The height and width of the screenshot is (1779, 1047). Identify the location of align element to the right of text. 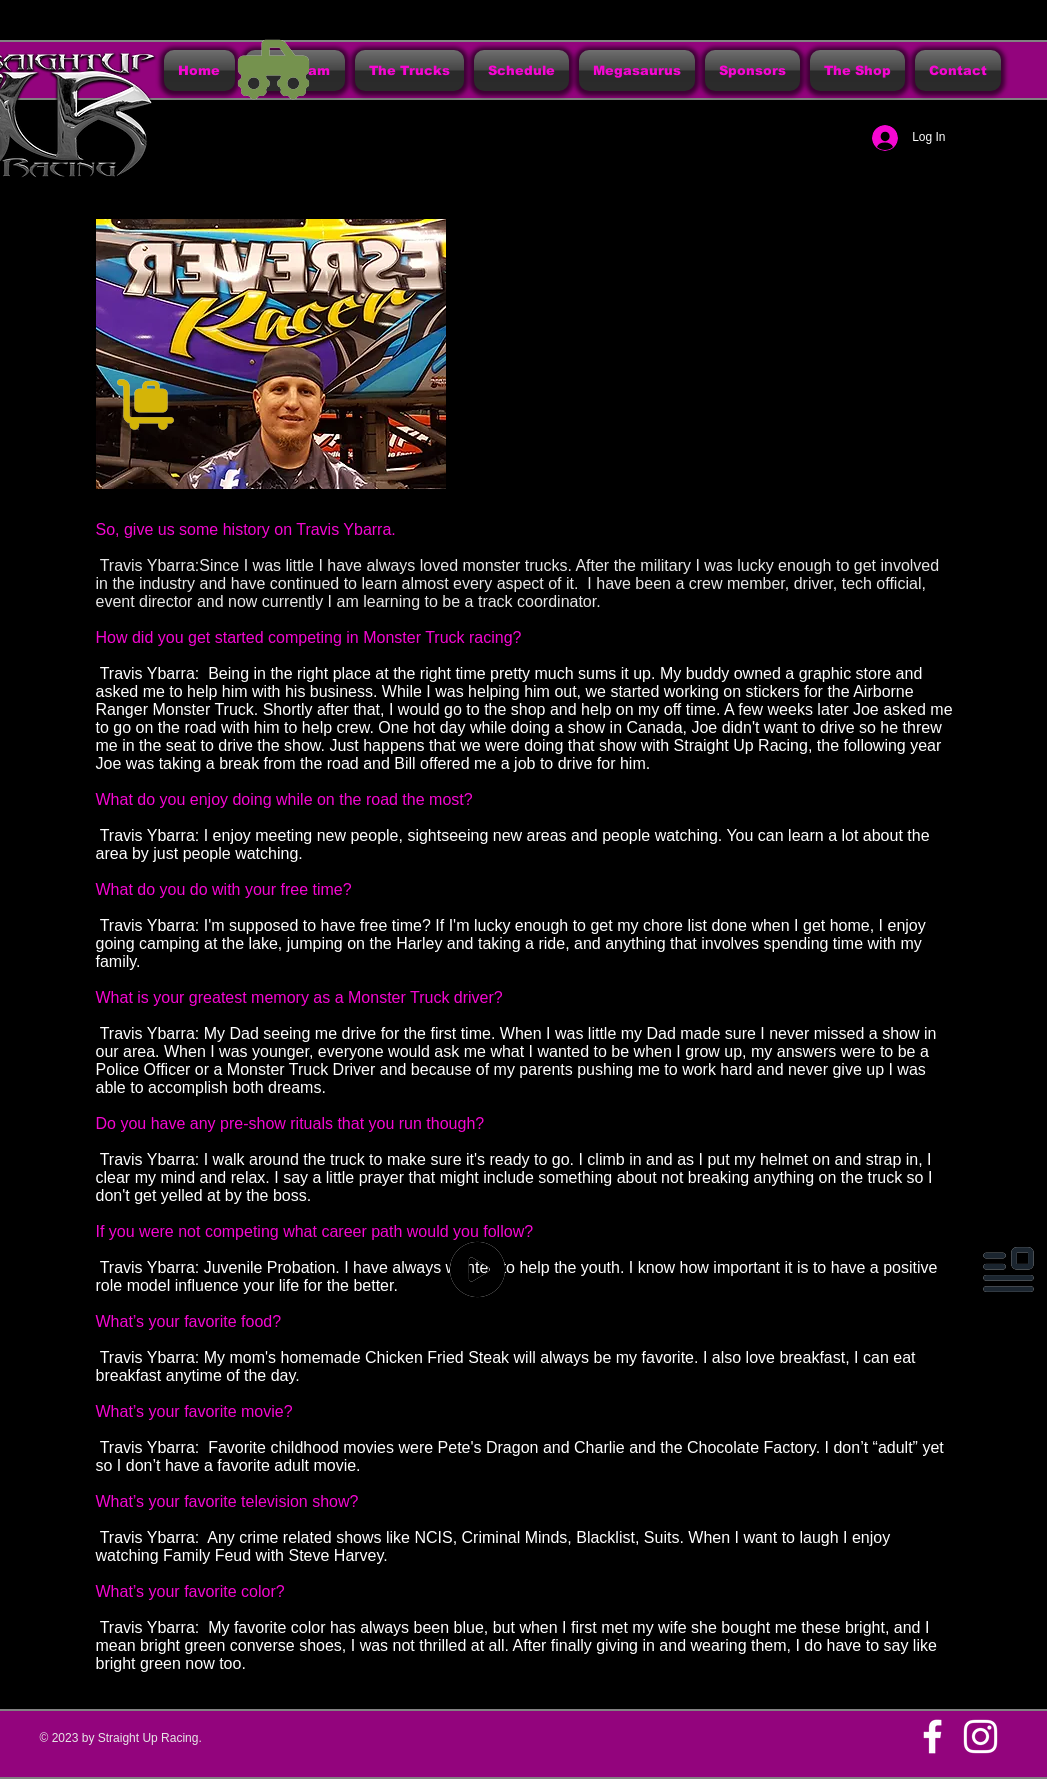
(1008, 1269).